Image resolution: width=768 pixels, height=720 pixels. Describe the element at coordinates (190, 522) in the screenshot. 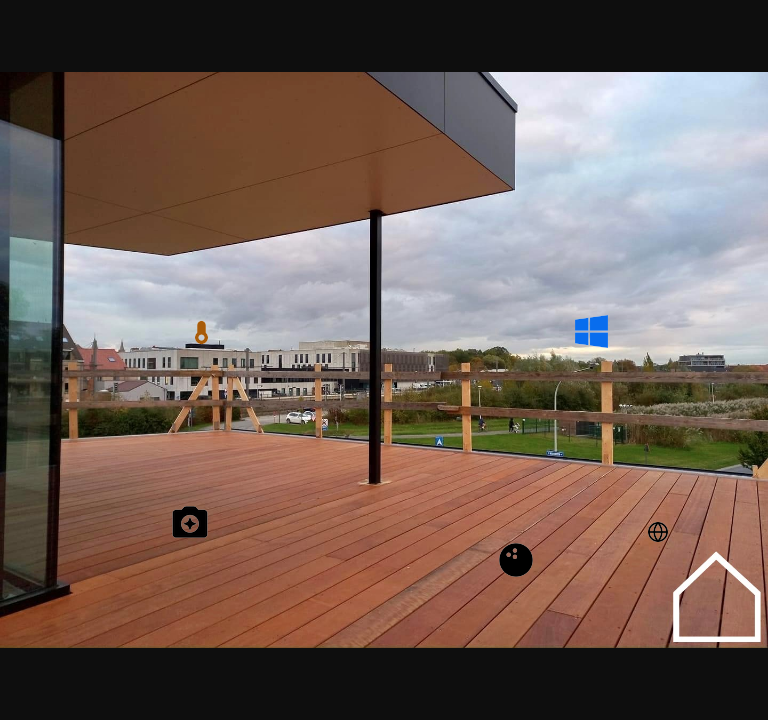

I see `enhance or improve photo quality` at that location.